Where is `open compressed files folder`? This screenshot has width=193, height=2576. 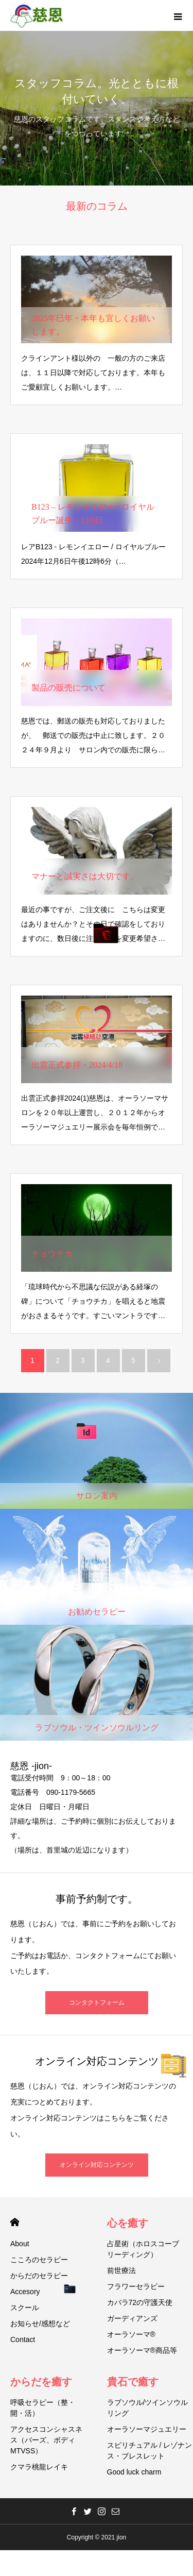 open compressed files folder is located at coordinates (173, 2064).